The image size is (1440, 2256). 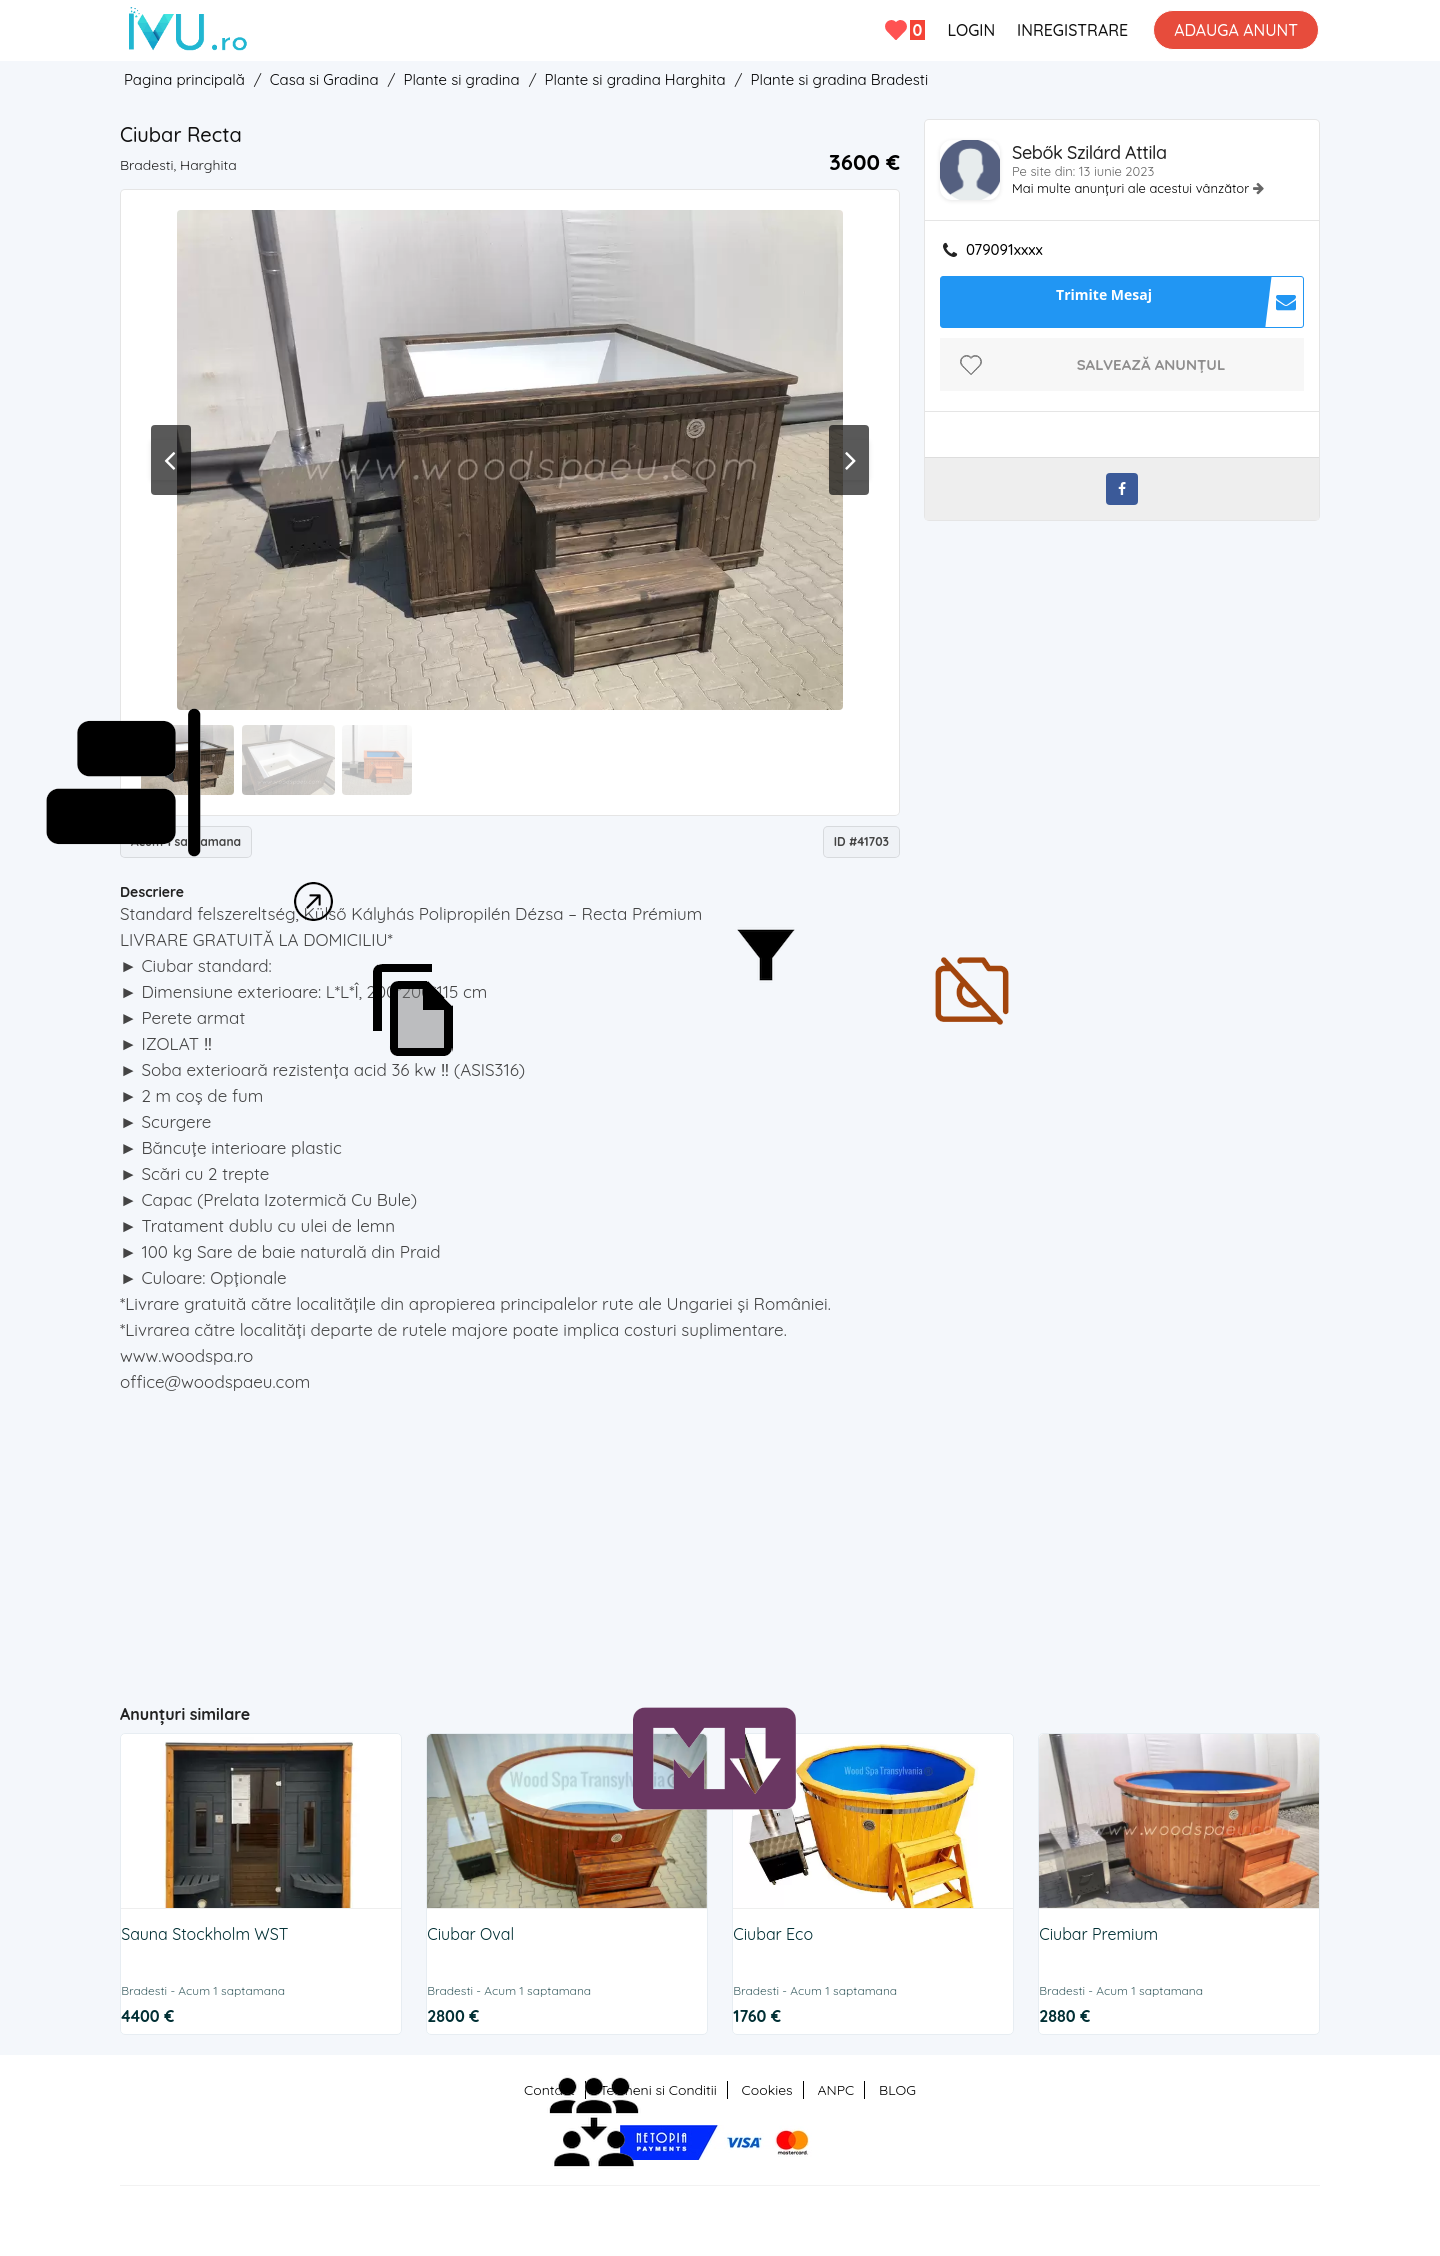 What do you see at coordinates (415, 1010) in the screenshot?
I see `copy file to clipboard` at bounding box center [415, 1010].